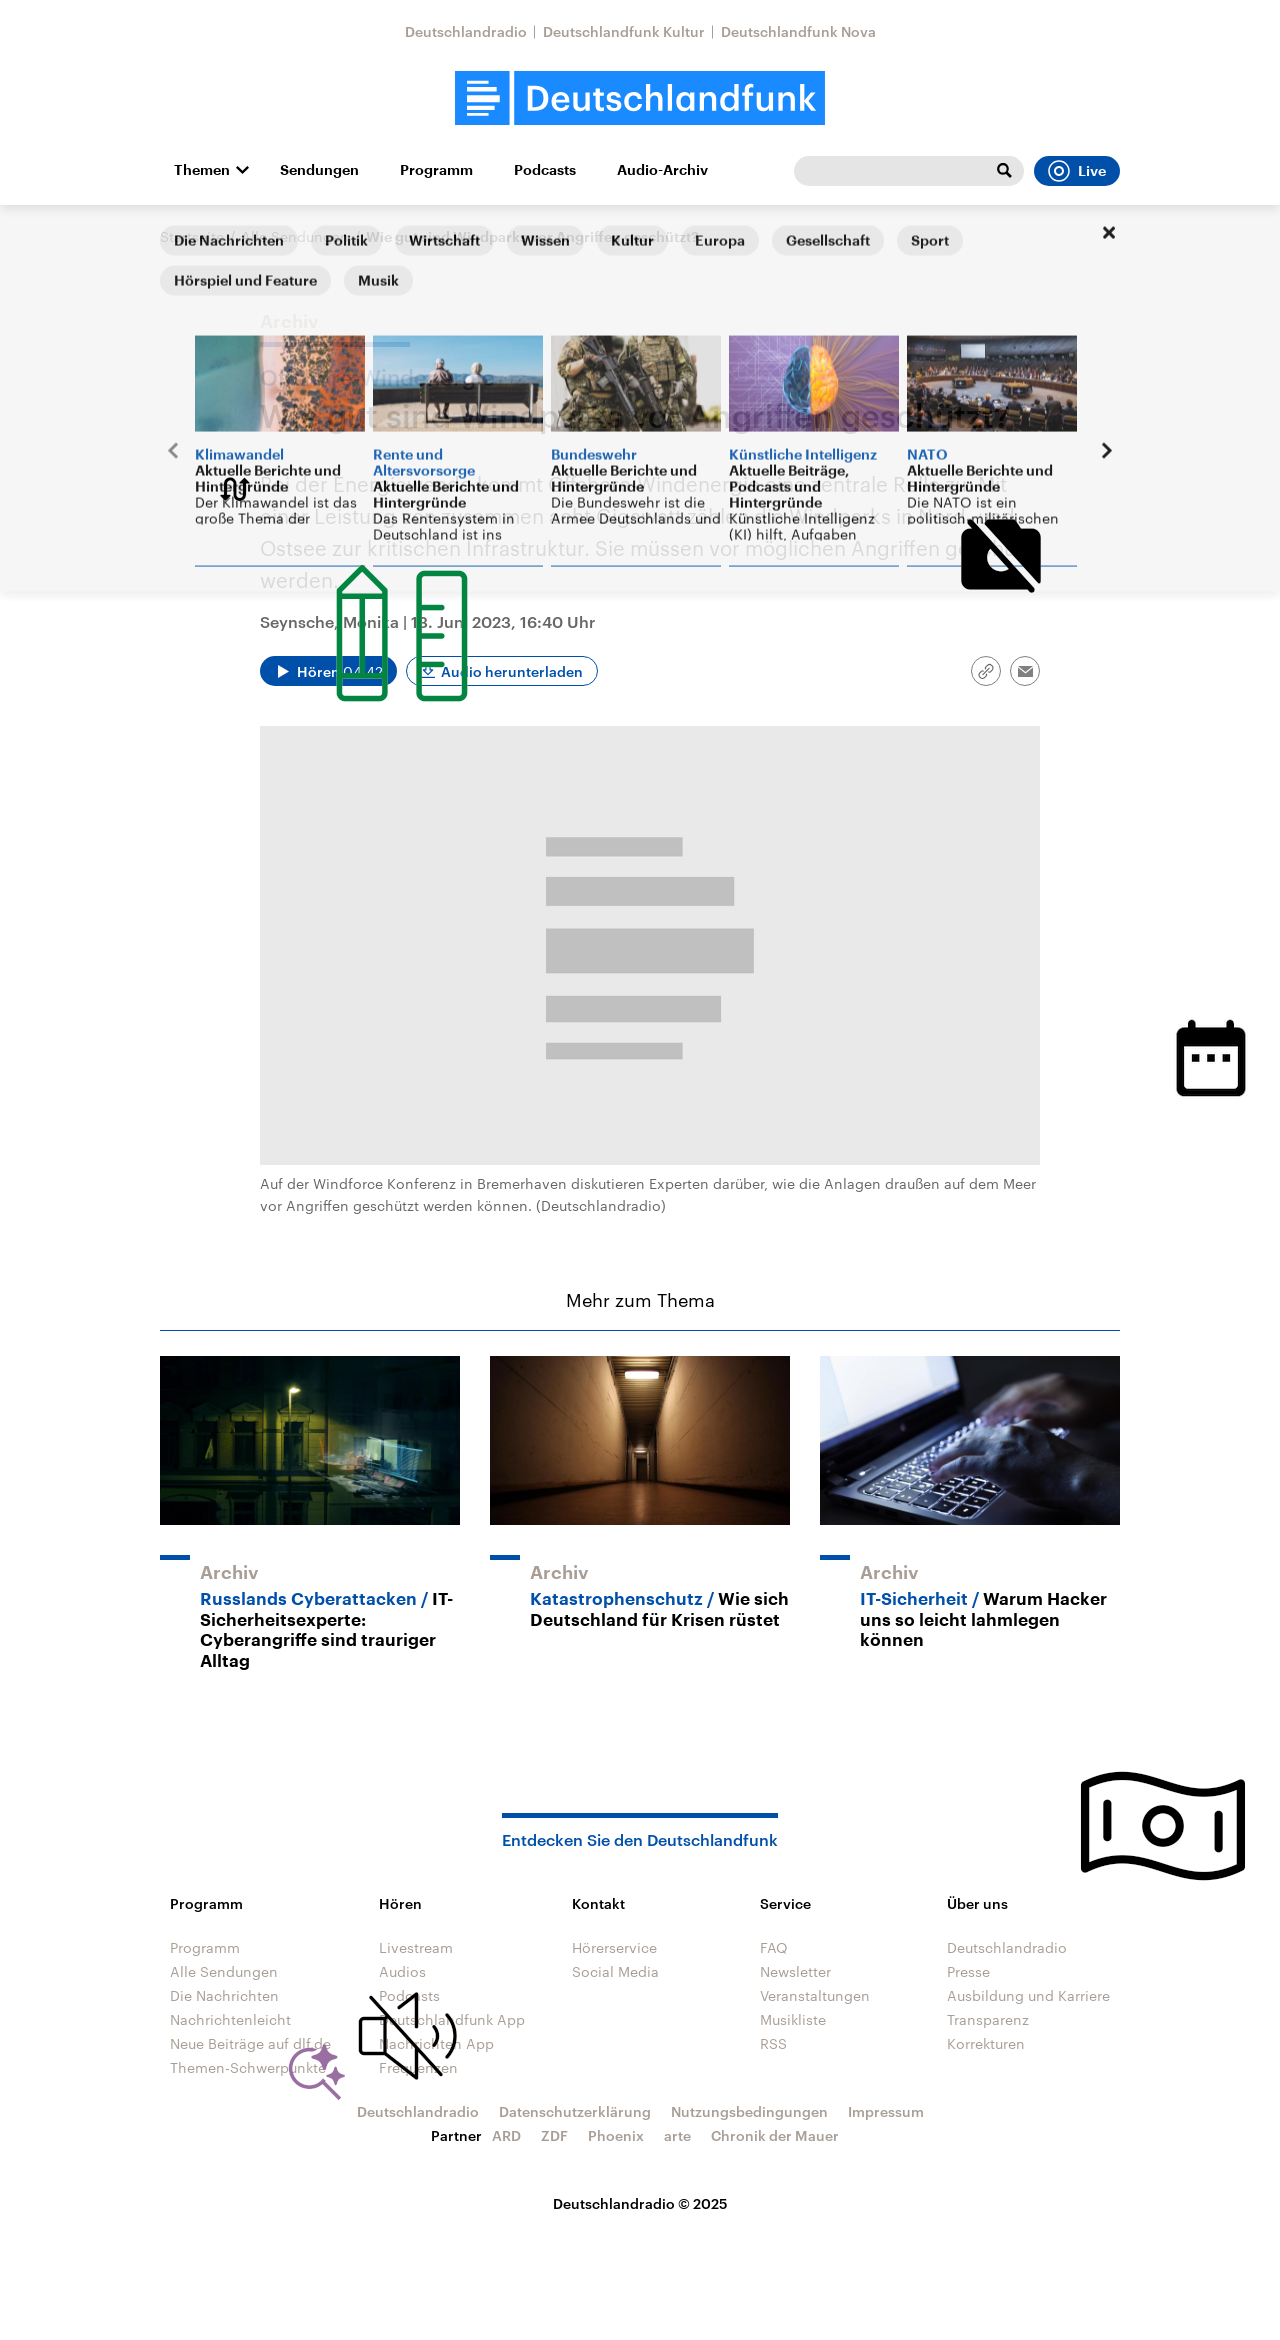  I want to click on swap or switch between active calls, so click(235, 490).